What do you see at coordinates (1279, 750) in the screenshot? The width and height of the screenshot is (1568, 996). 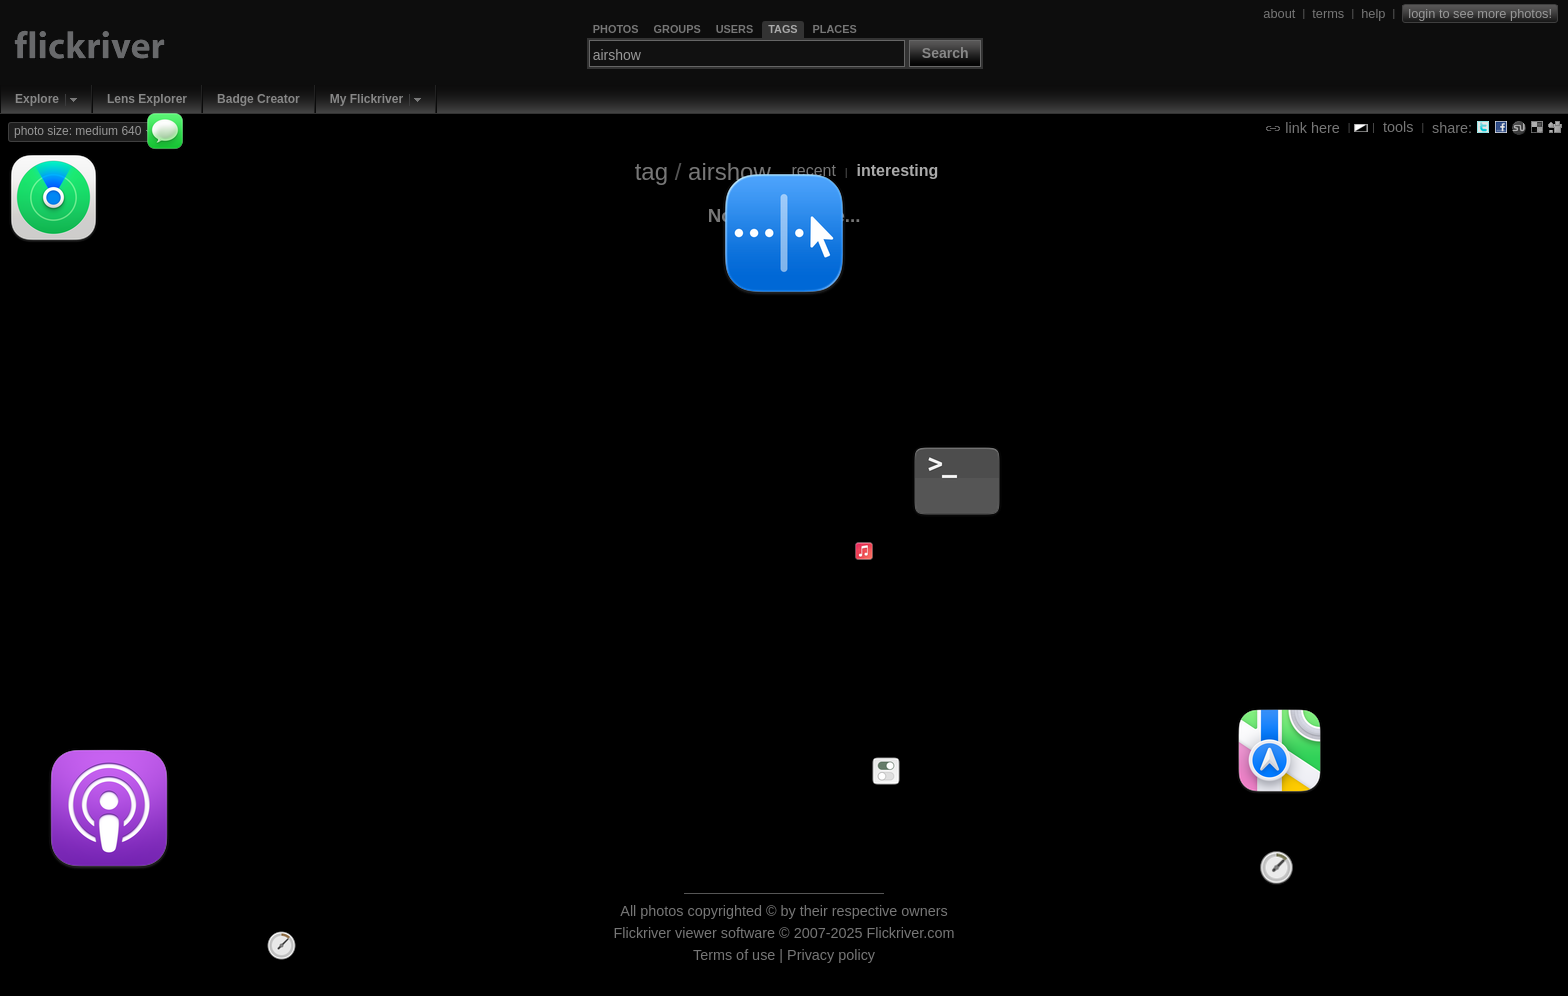 I see `open Apple Maps application` at bounding box center [1279, 750].